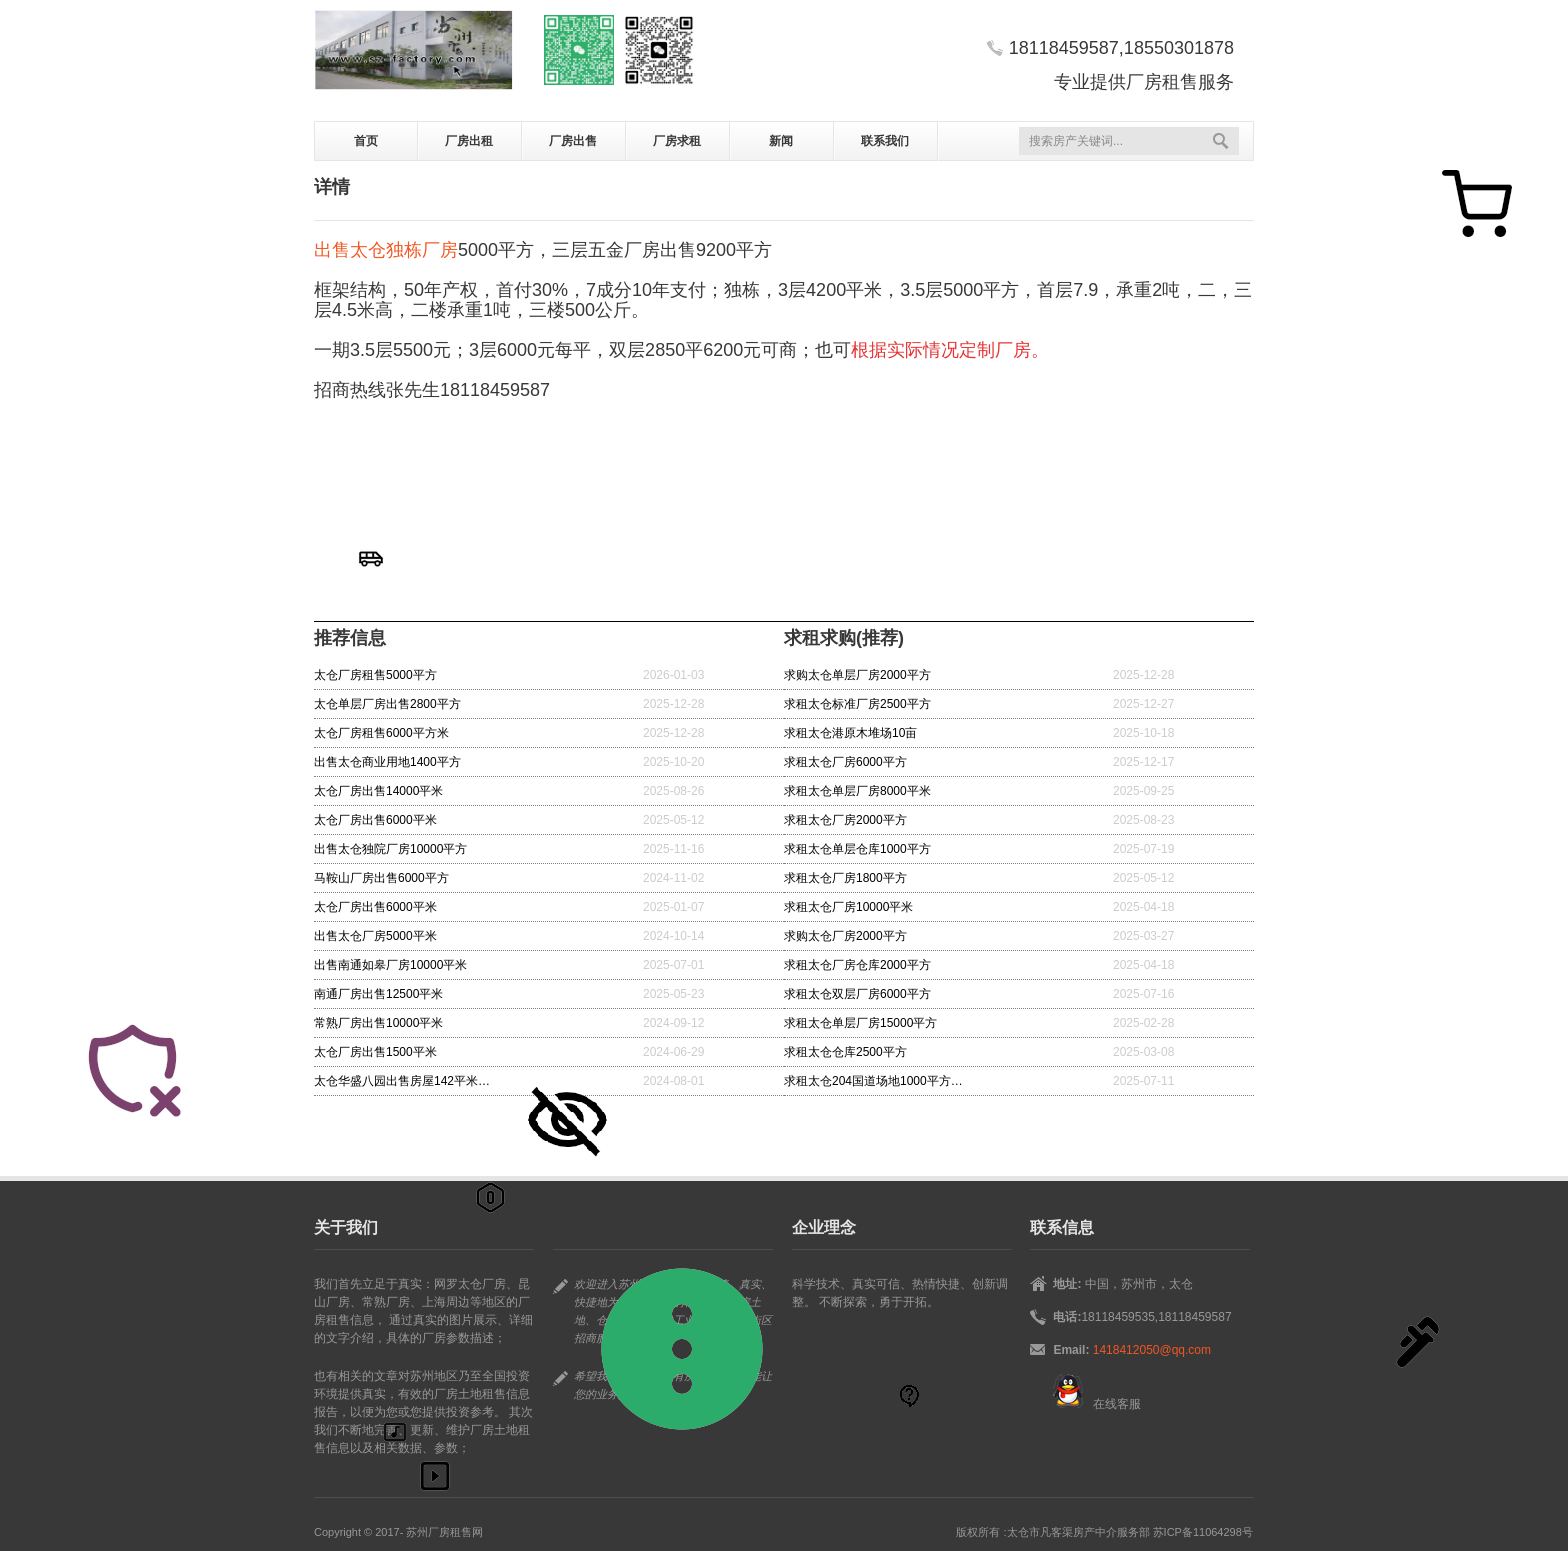  I want to click on disable security protection, so click(132, 1068).